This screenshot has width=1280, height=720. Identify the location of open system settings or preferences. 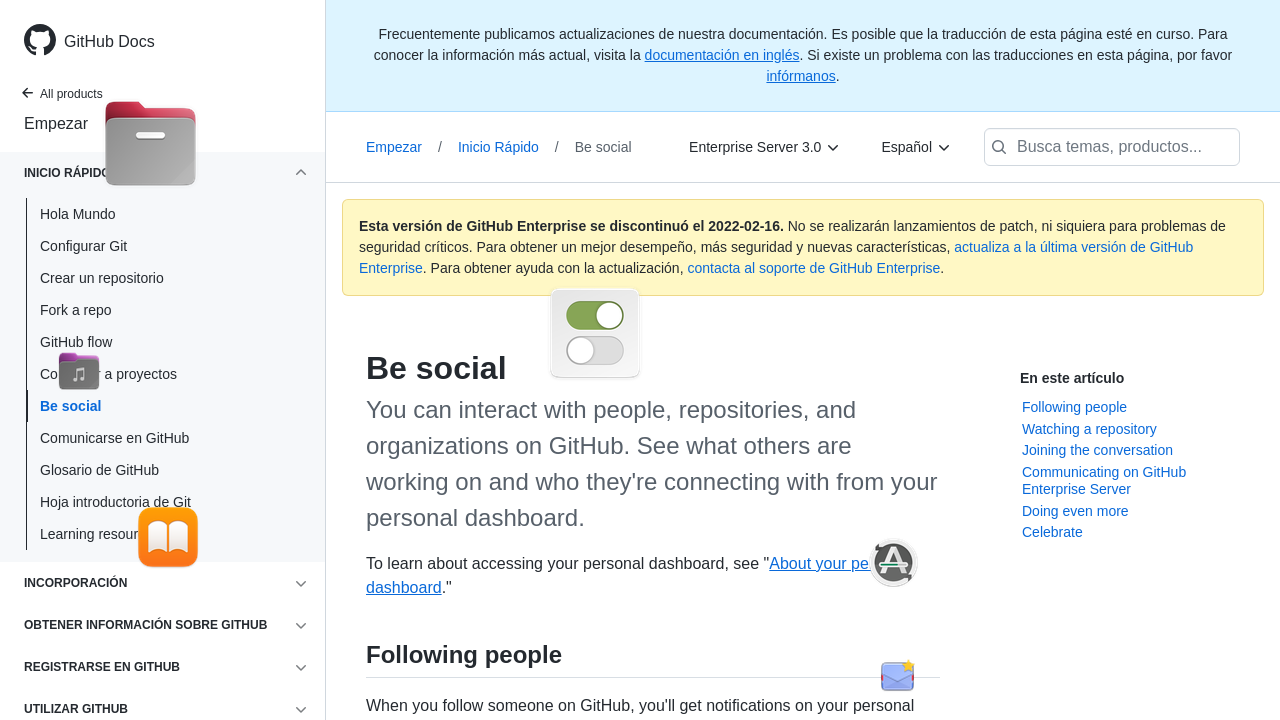
(595, 333).